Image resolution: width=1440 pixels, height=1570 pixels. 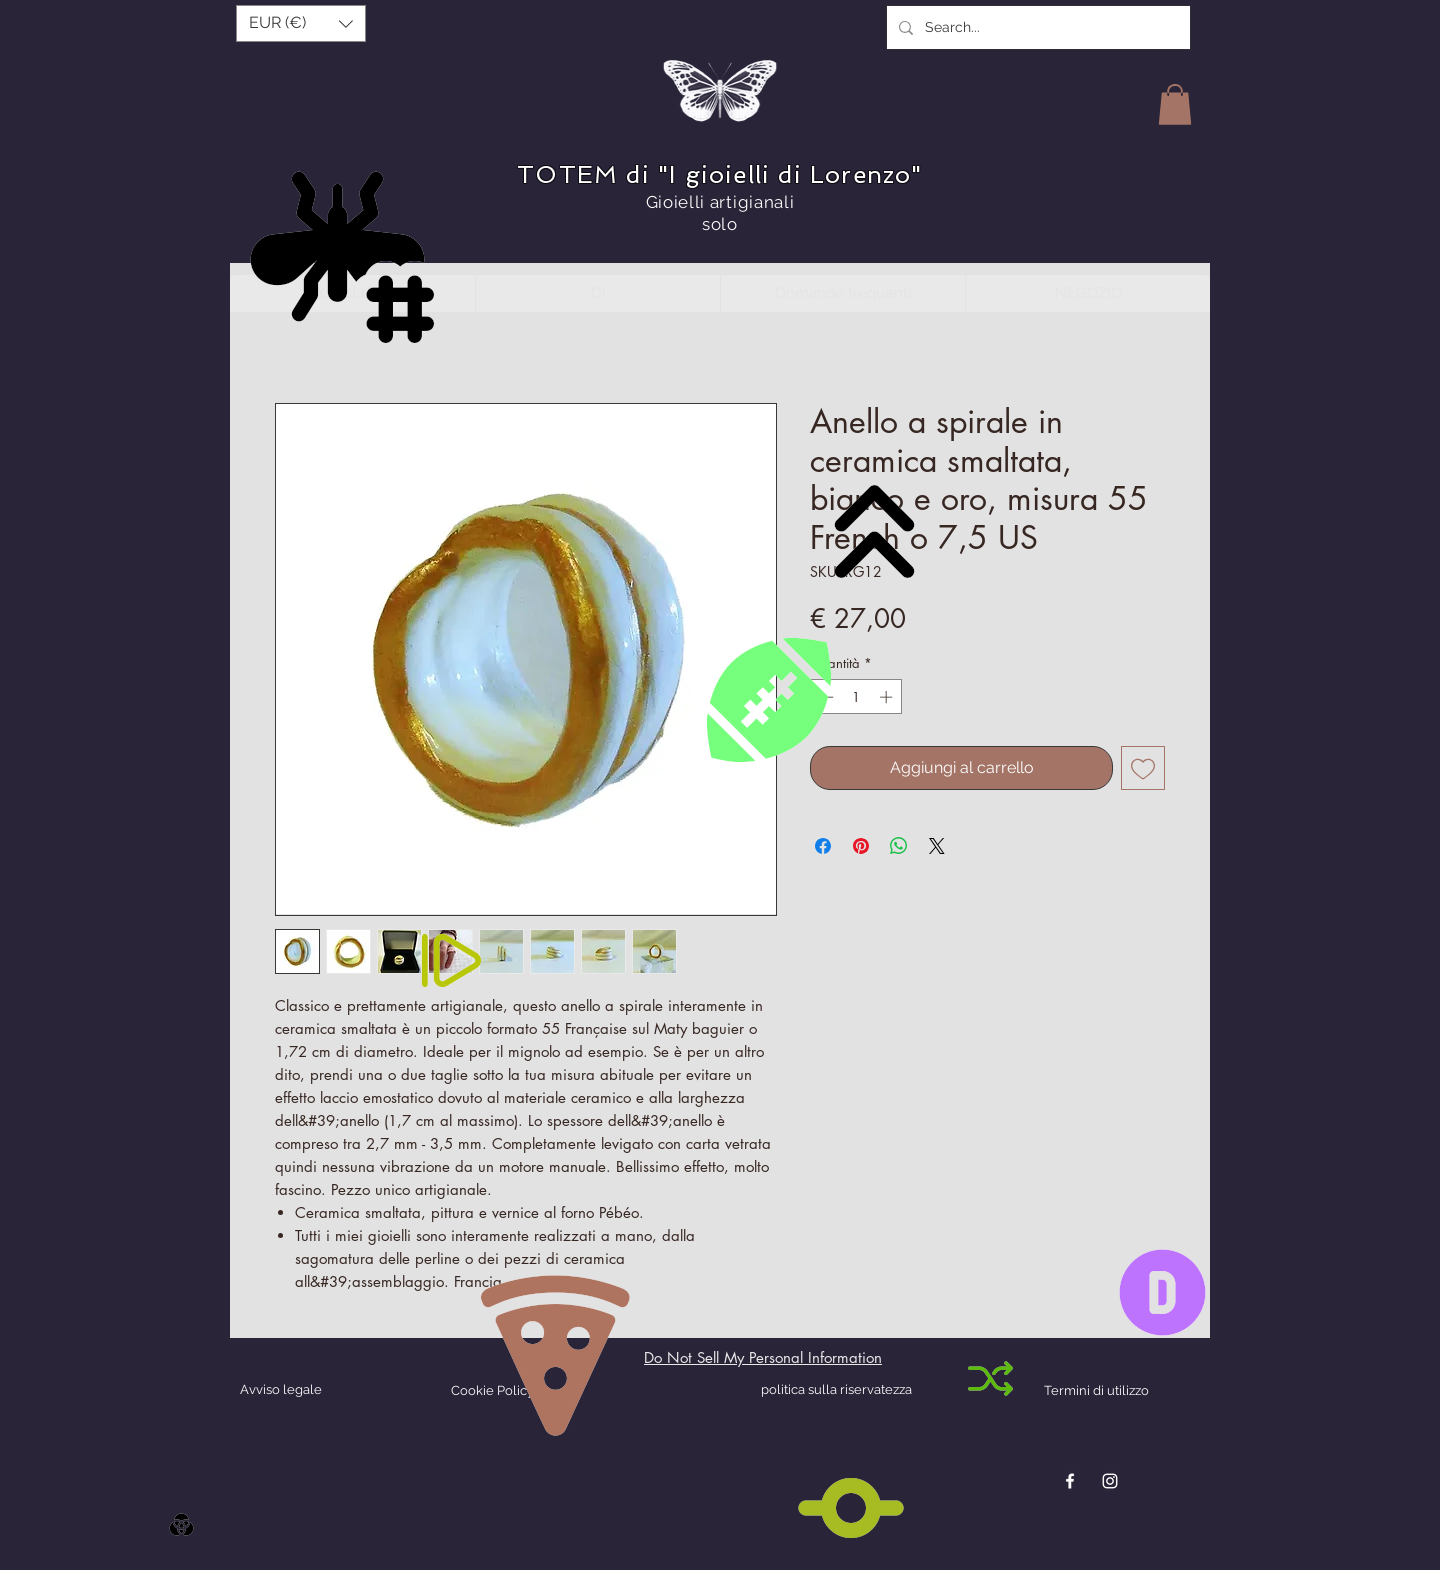 What do you see at coordinates (874, 531) in the screenshot?
I see `scroll to top of page` at bounding box center [874, 531].